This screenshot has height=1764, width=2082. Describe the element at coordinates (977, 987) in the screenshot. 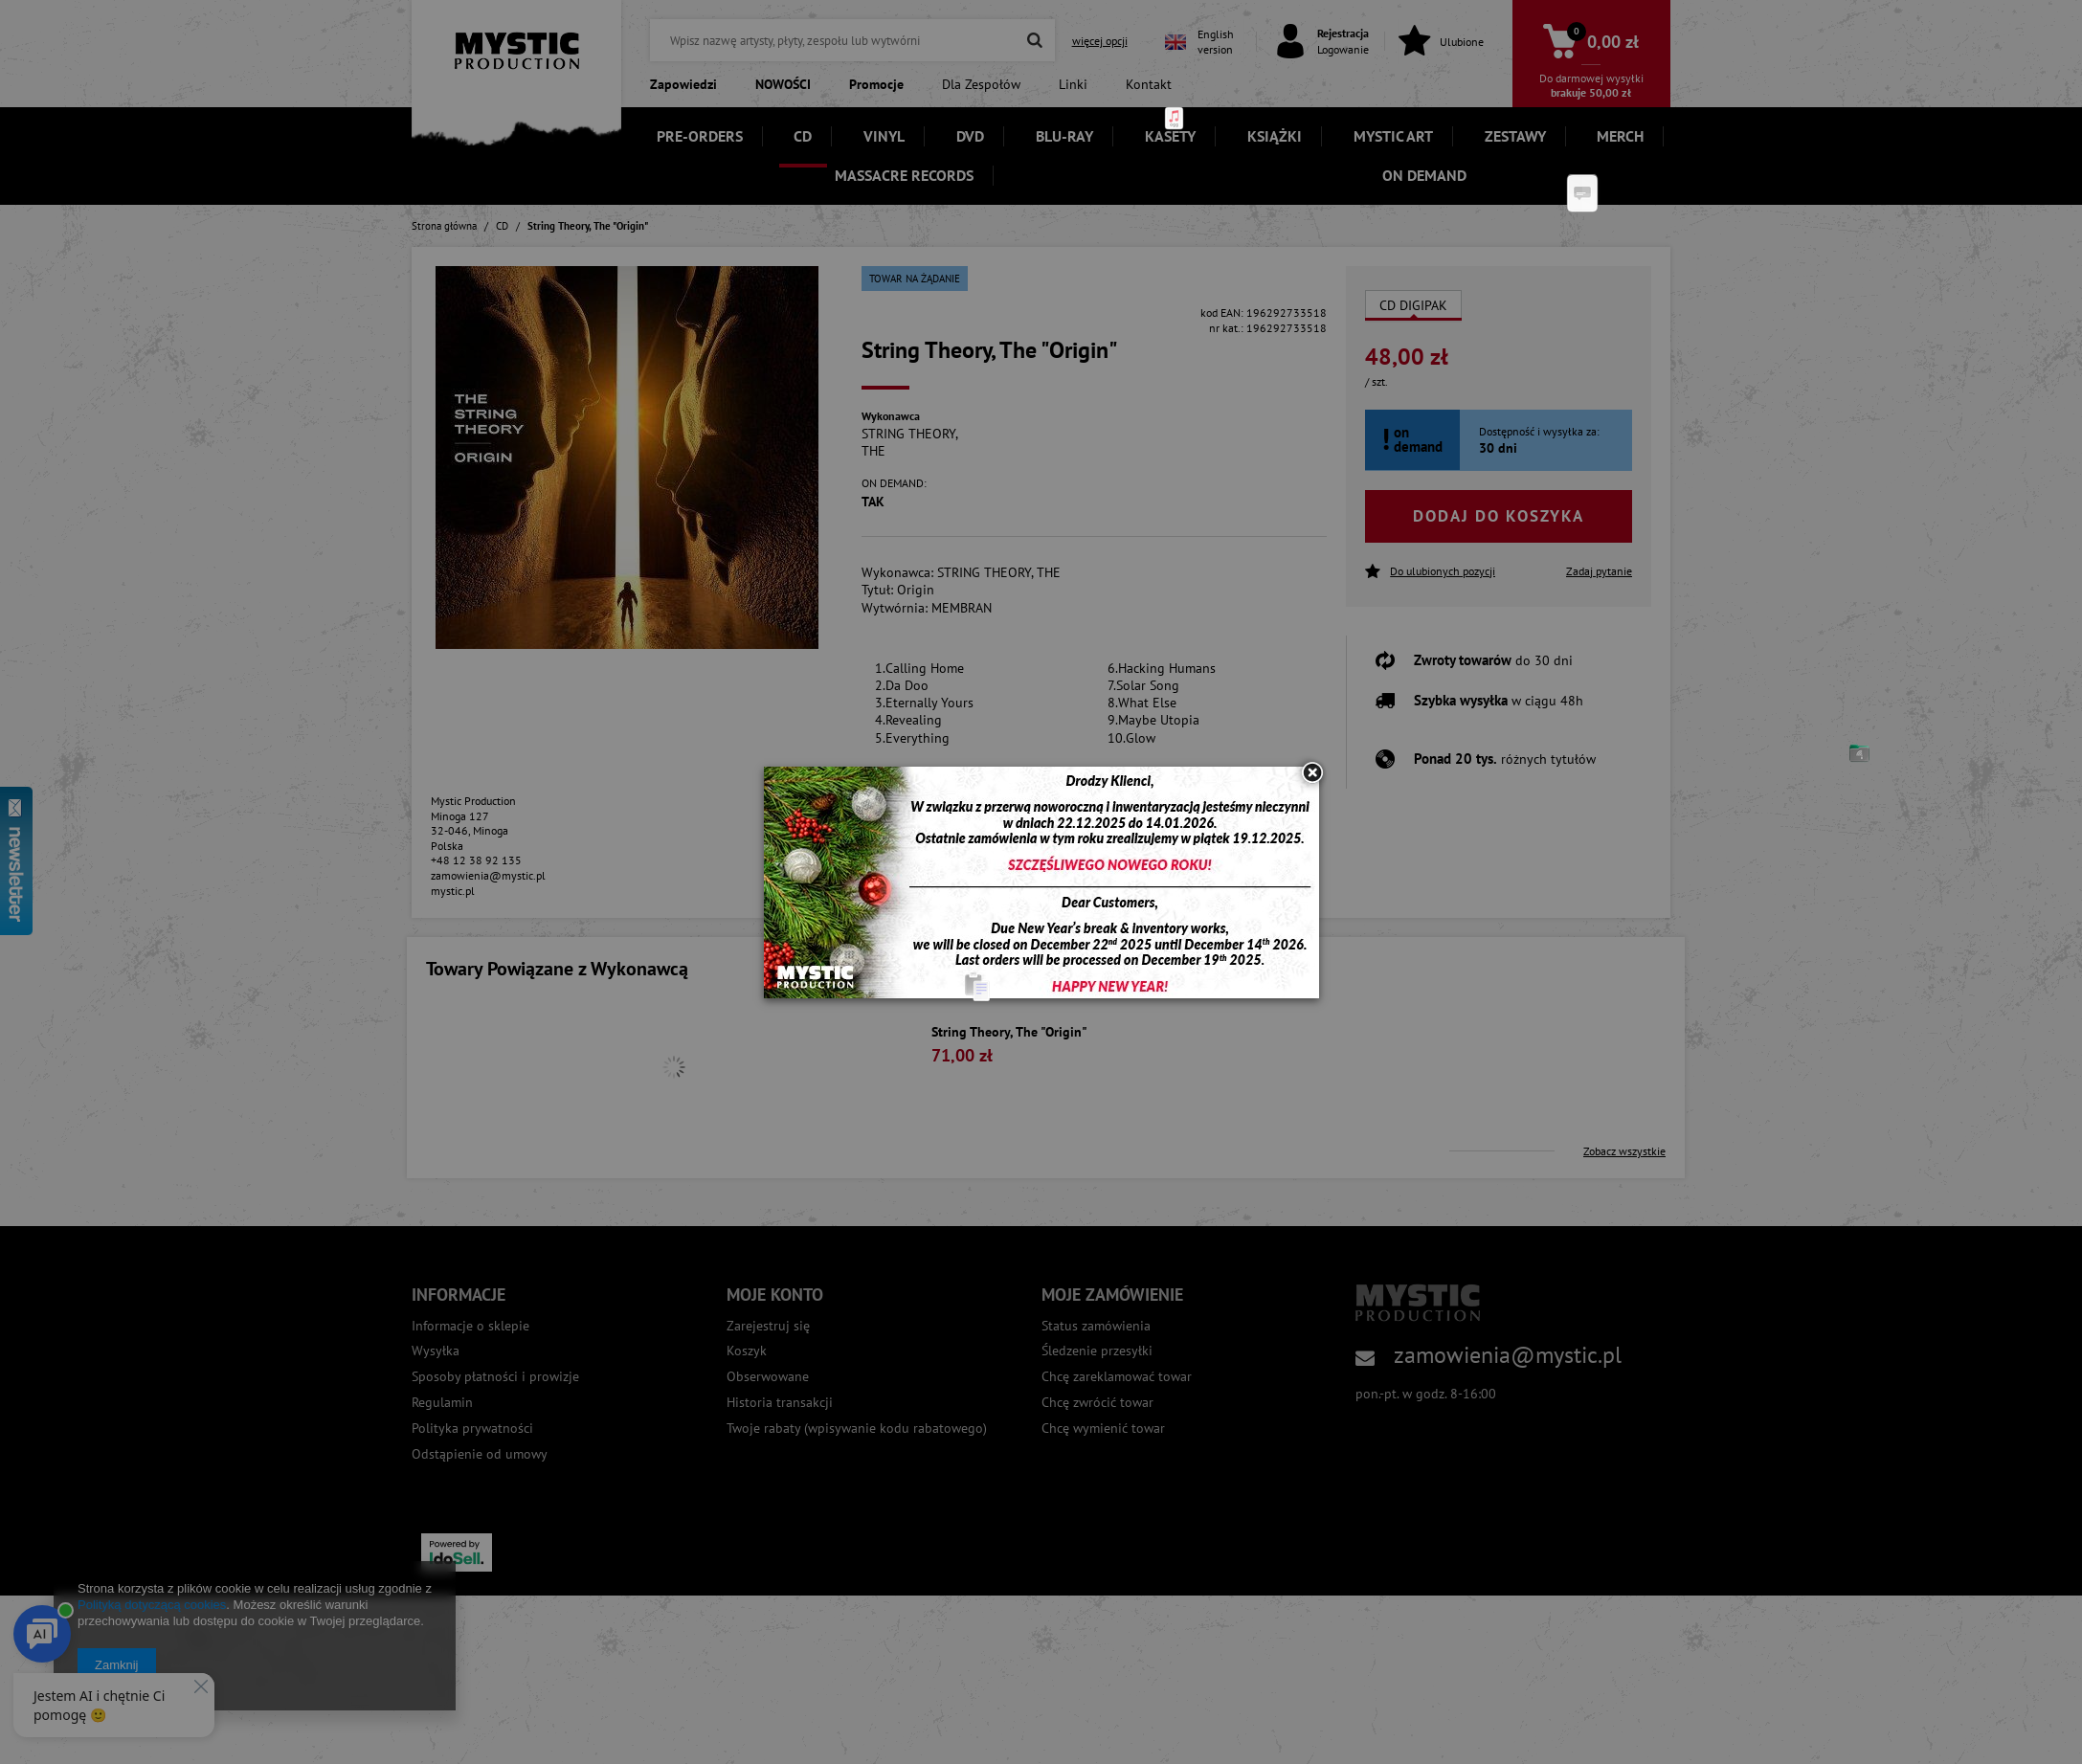

I see `paste copied content from clipboard` at that location.